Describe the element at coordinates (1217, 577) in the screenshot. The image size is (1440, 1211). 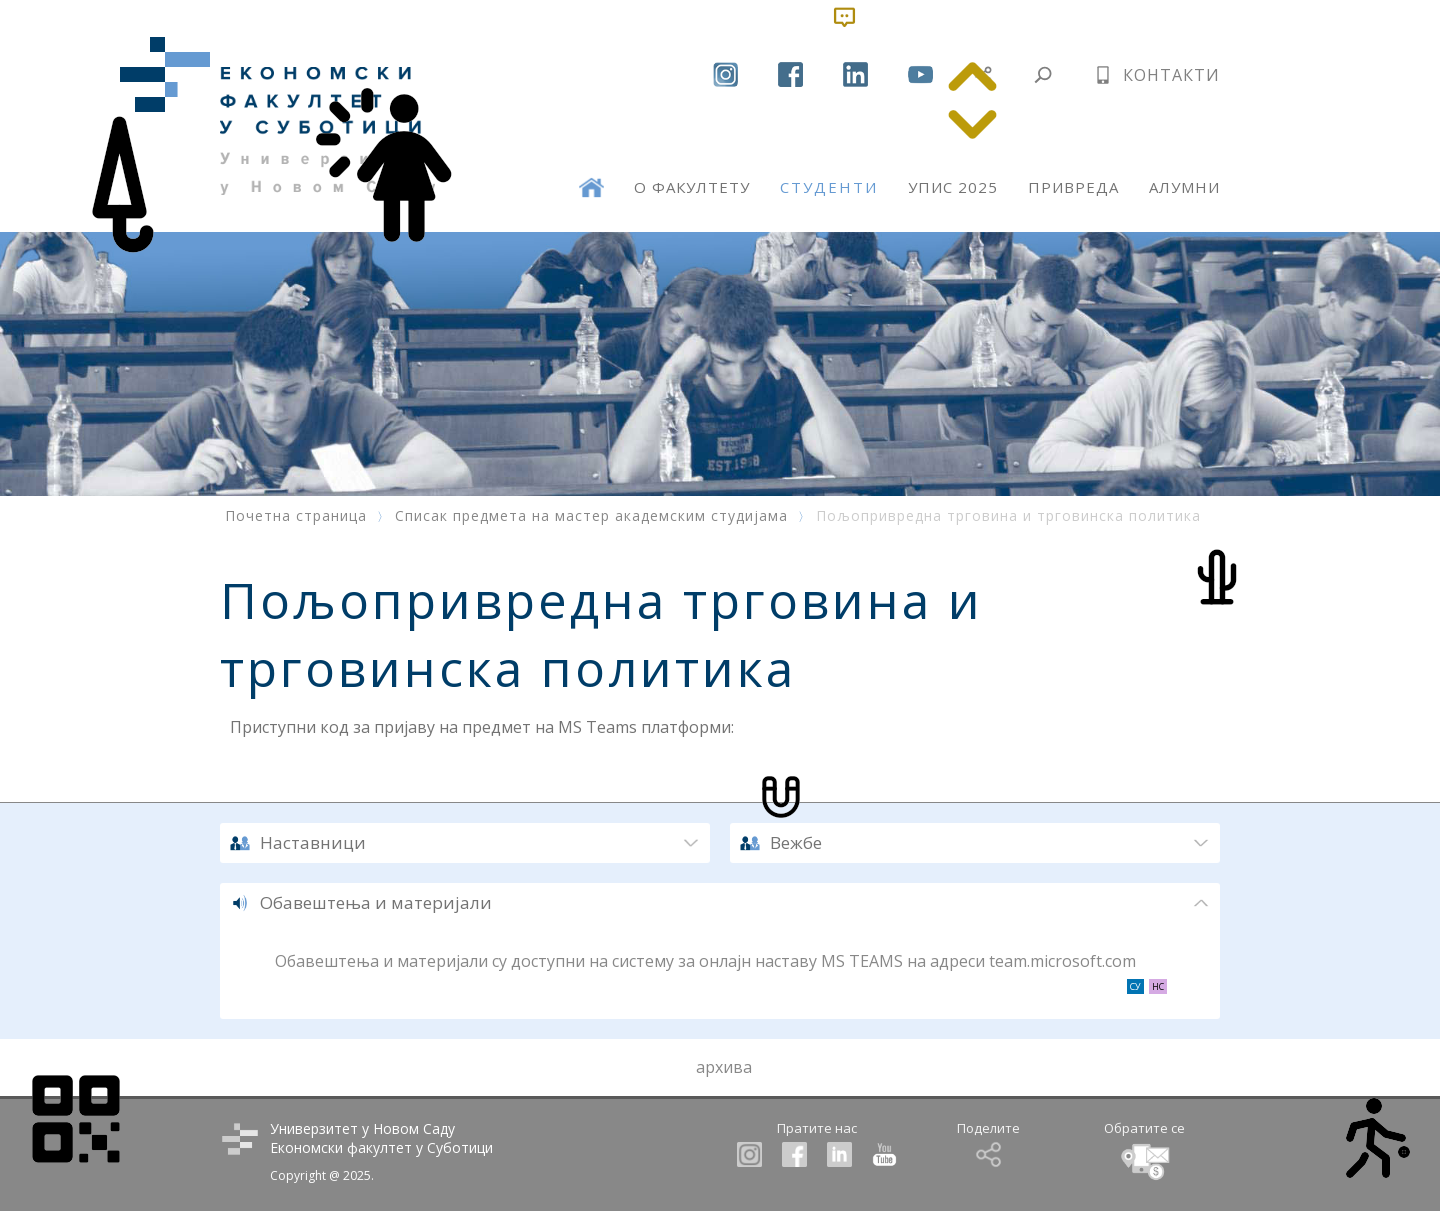
I see `indicates desert or arid climate setting` at that location.